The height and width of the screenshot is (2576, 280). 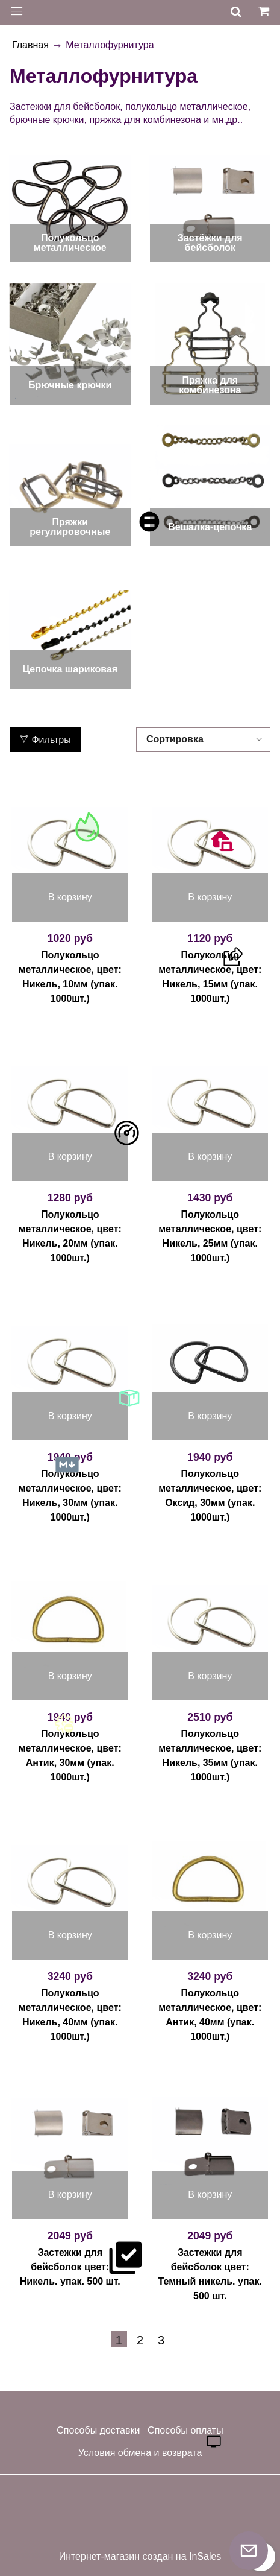 I want to click on work from home or remote work mode, so click(x=222, y=840).